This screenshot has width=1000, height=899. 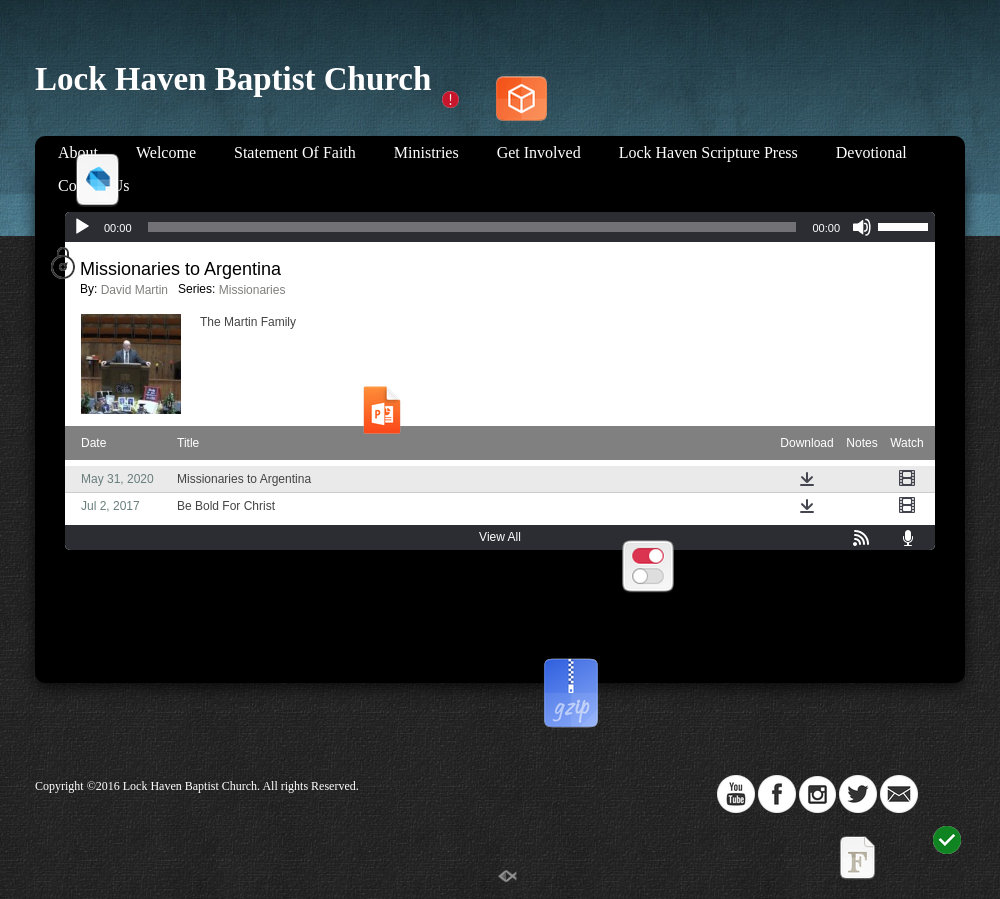 I want to click on open a 3D model file, so click(x=521, y=97).